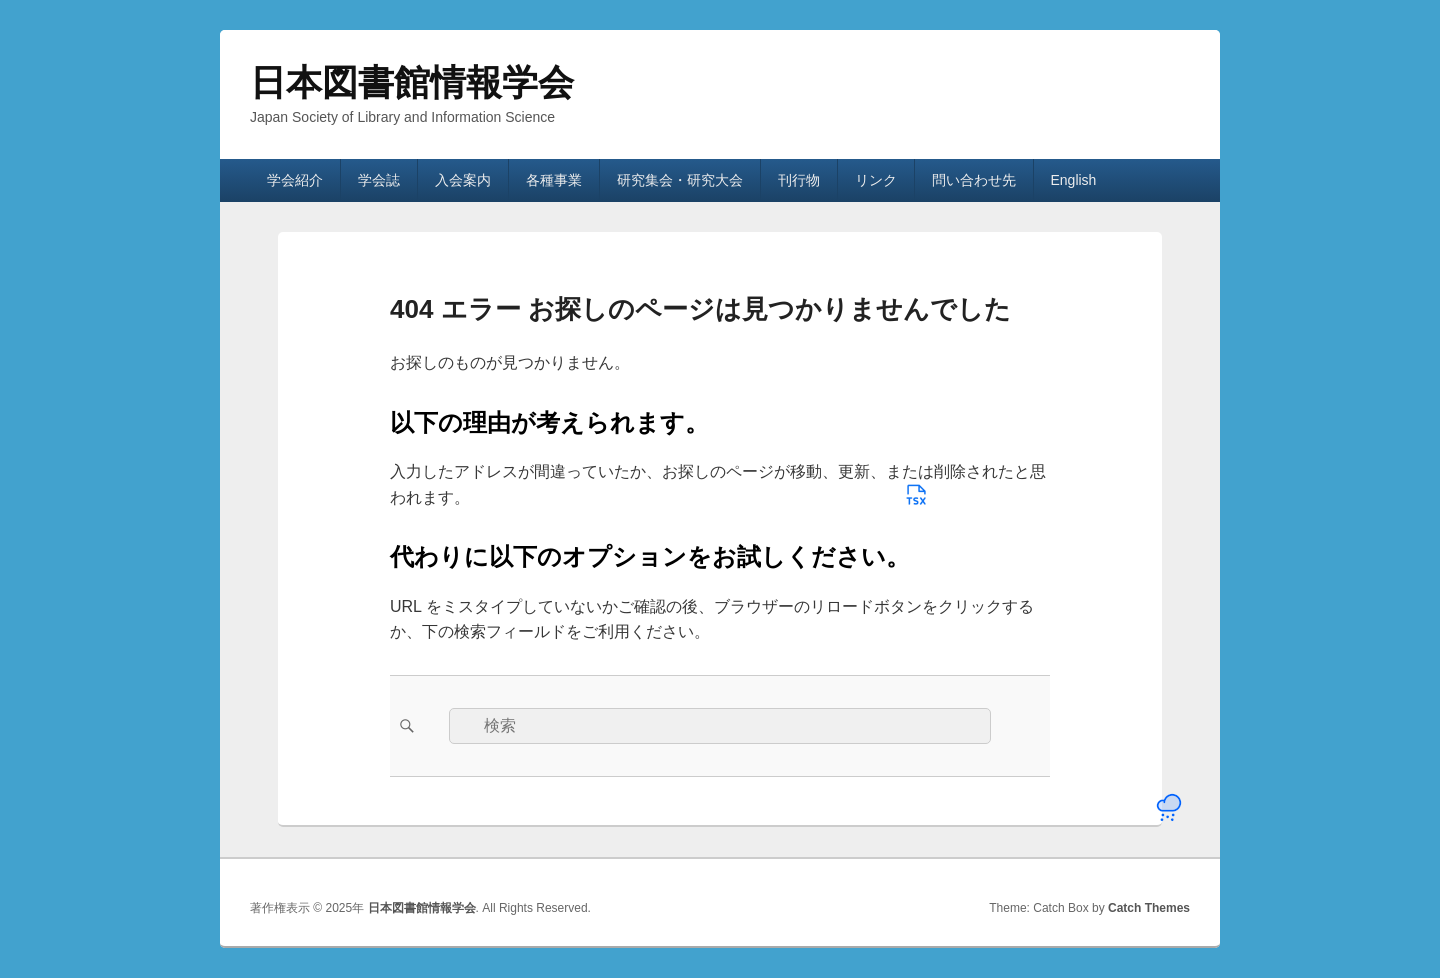  I want to click on indicates snowy weather conditions, so click(1169, 807).